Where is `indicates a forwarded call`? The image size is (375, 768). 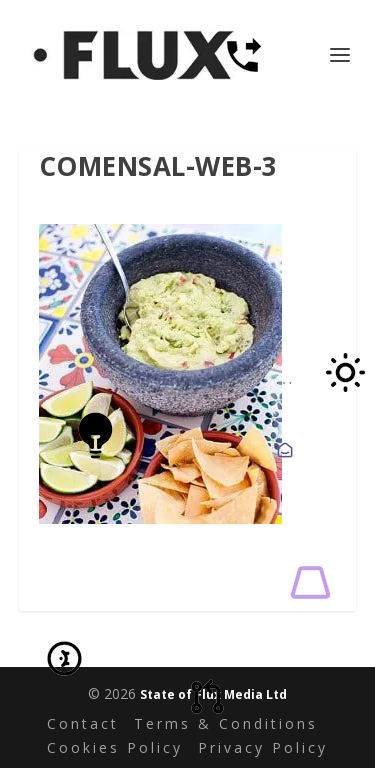
indicates a forwarded call is located at coordinates (242, 56).